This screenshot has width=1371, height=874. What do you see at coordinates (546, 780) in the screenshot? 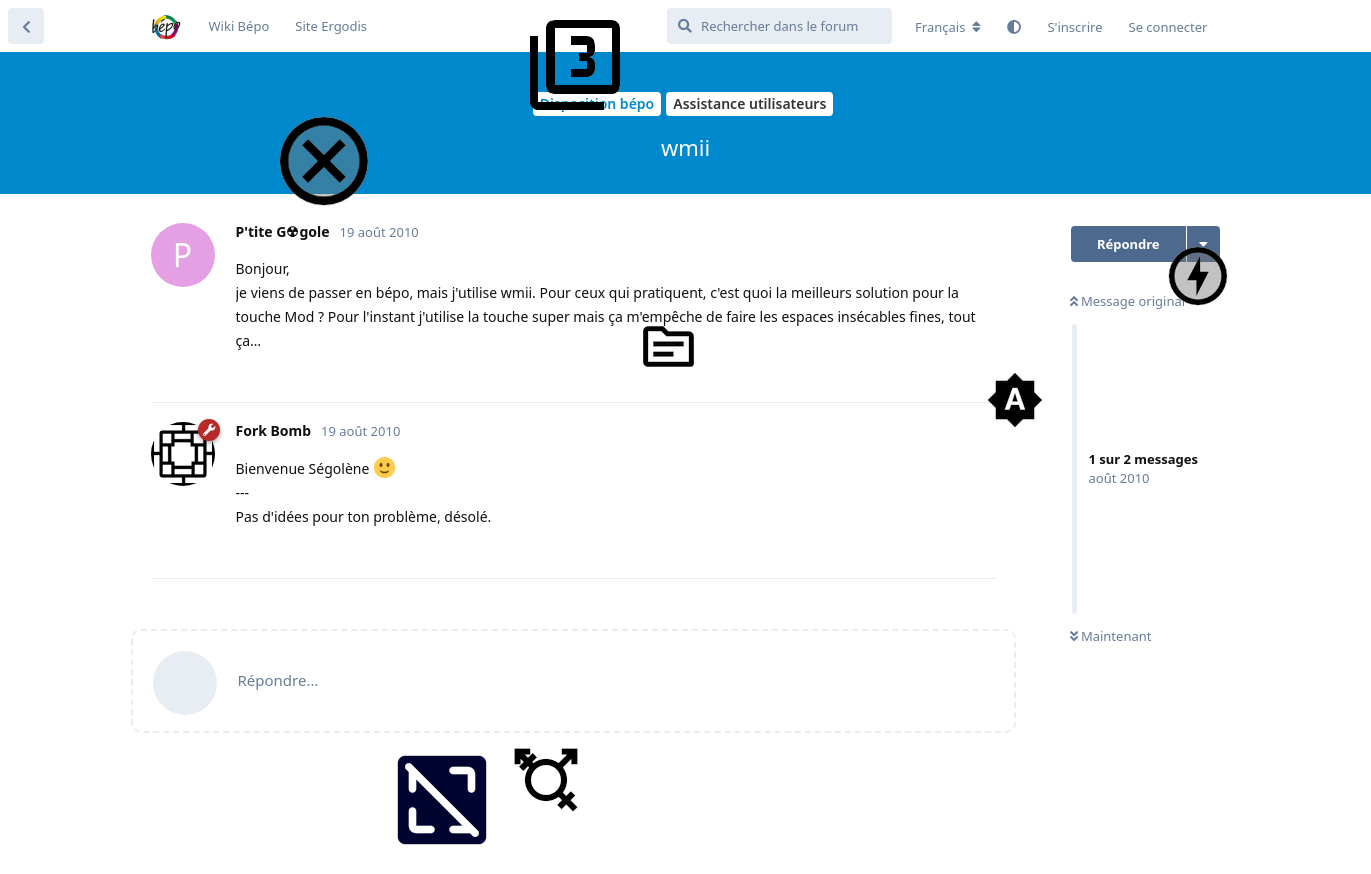
I see `select transgender as gender identity option` at bounding box center [546, 780].